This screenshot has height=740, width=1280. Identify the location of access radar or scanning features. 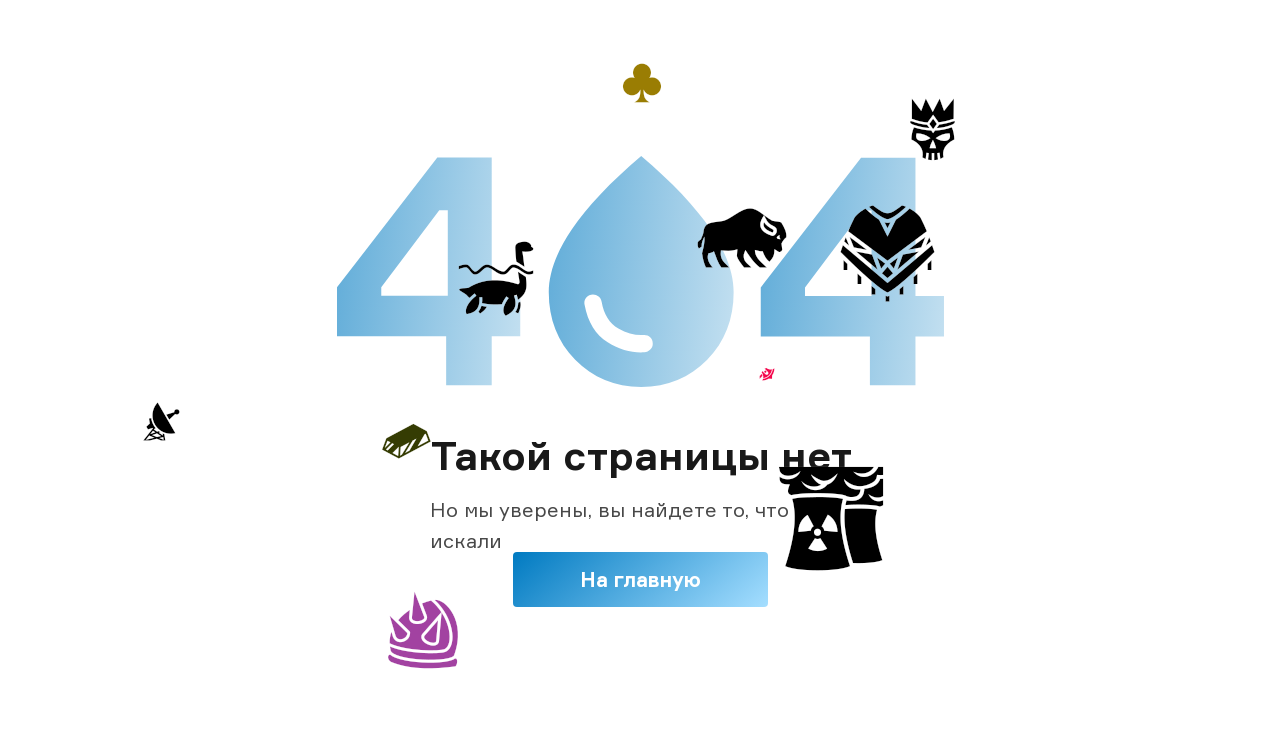
(160, 421).